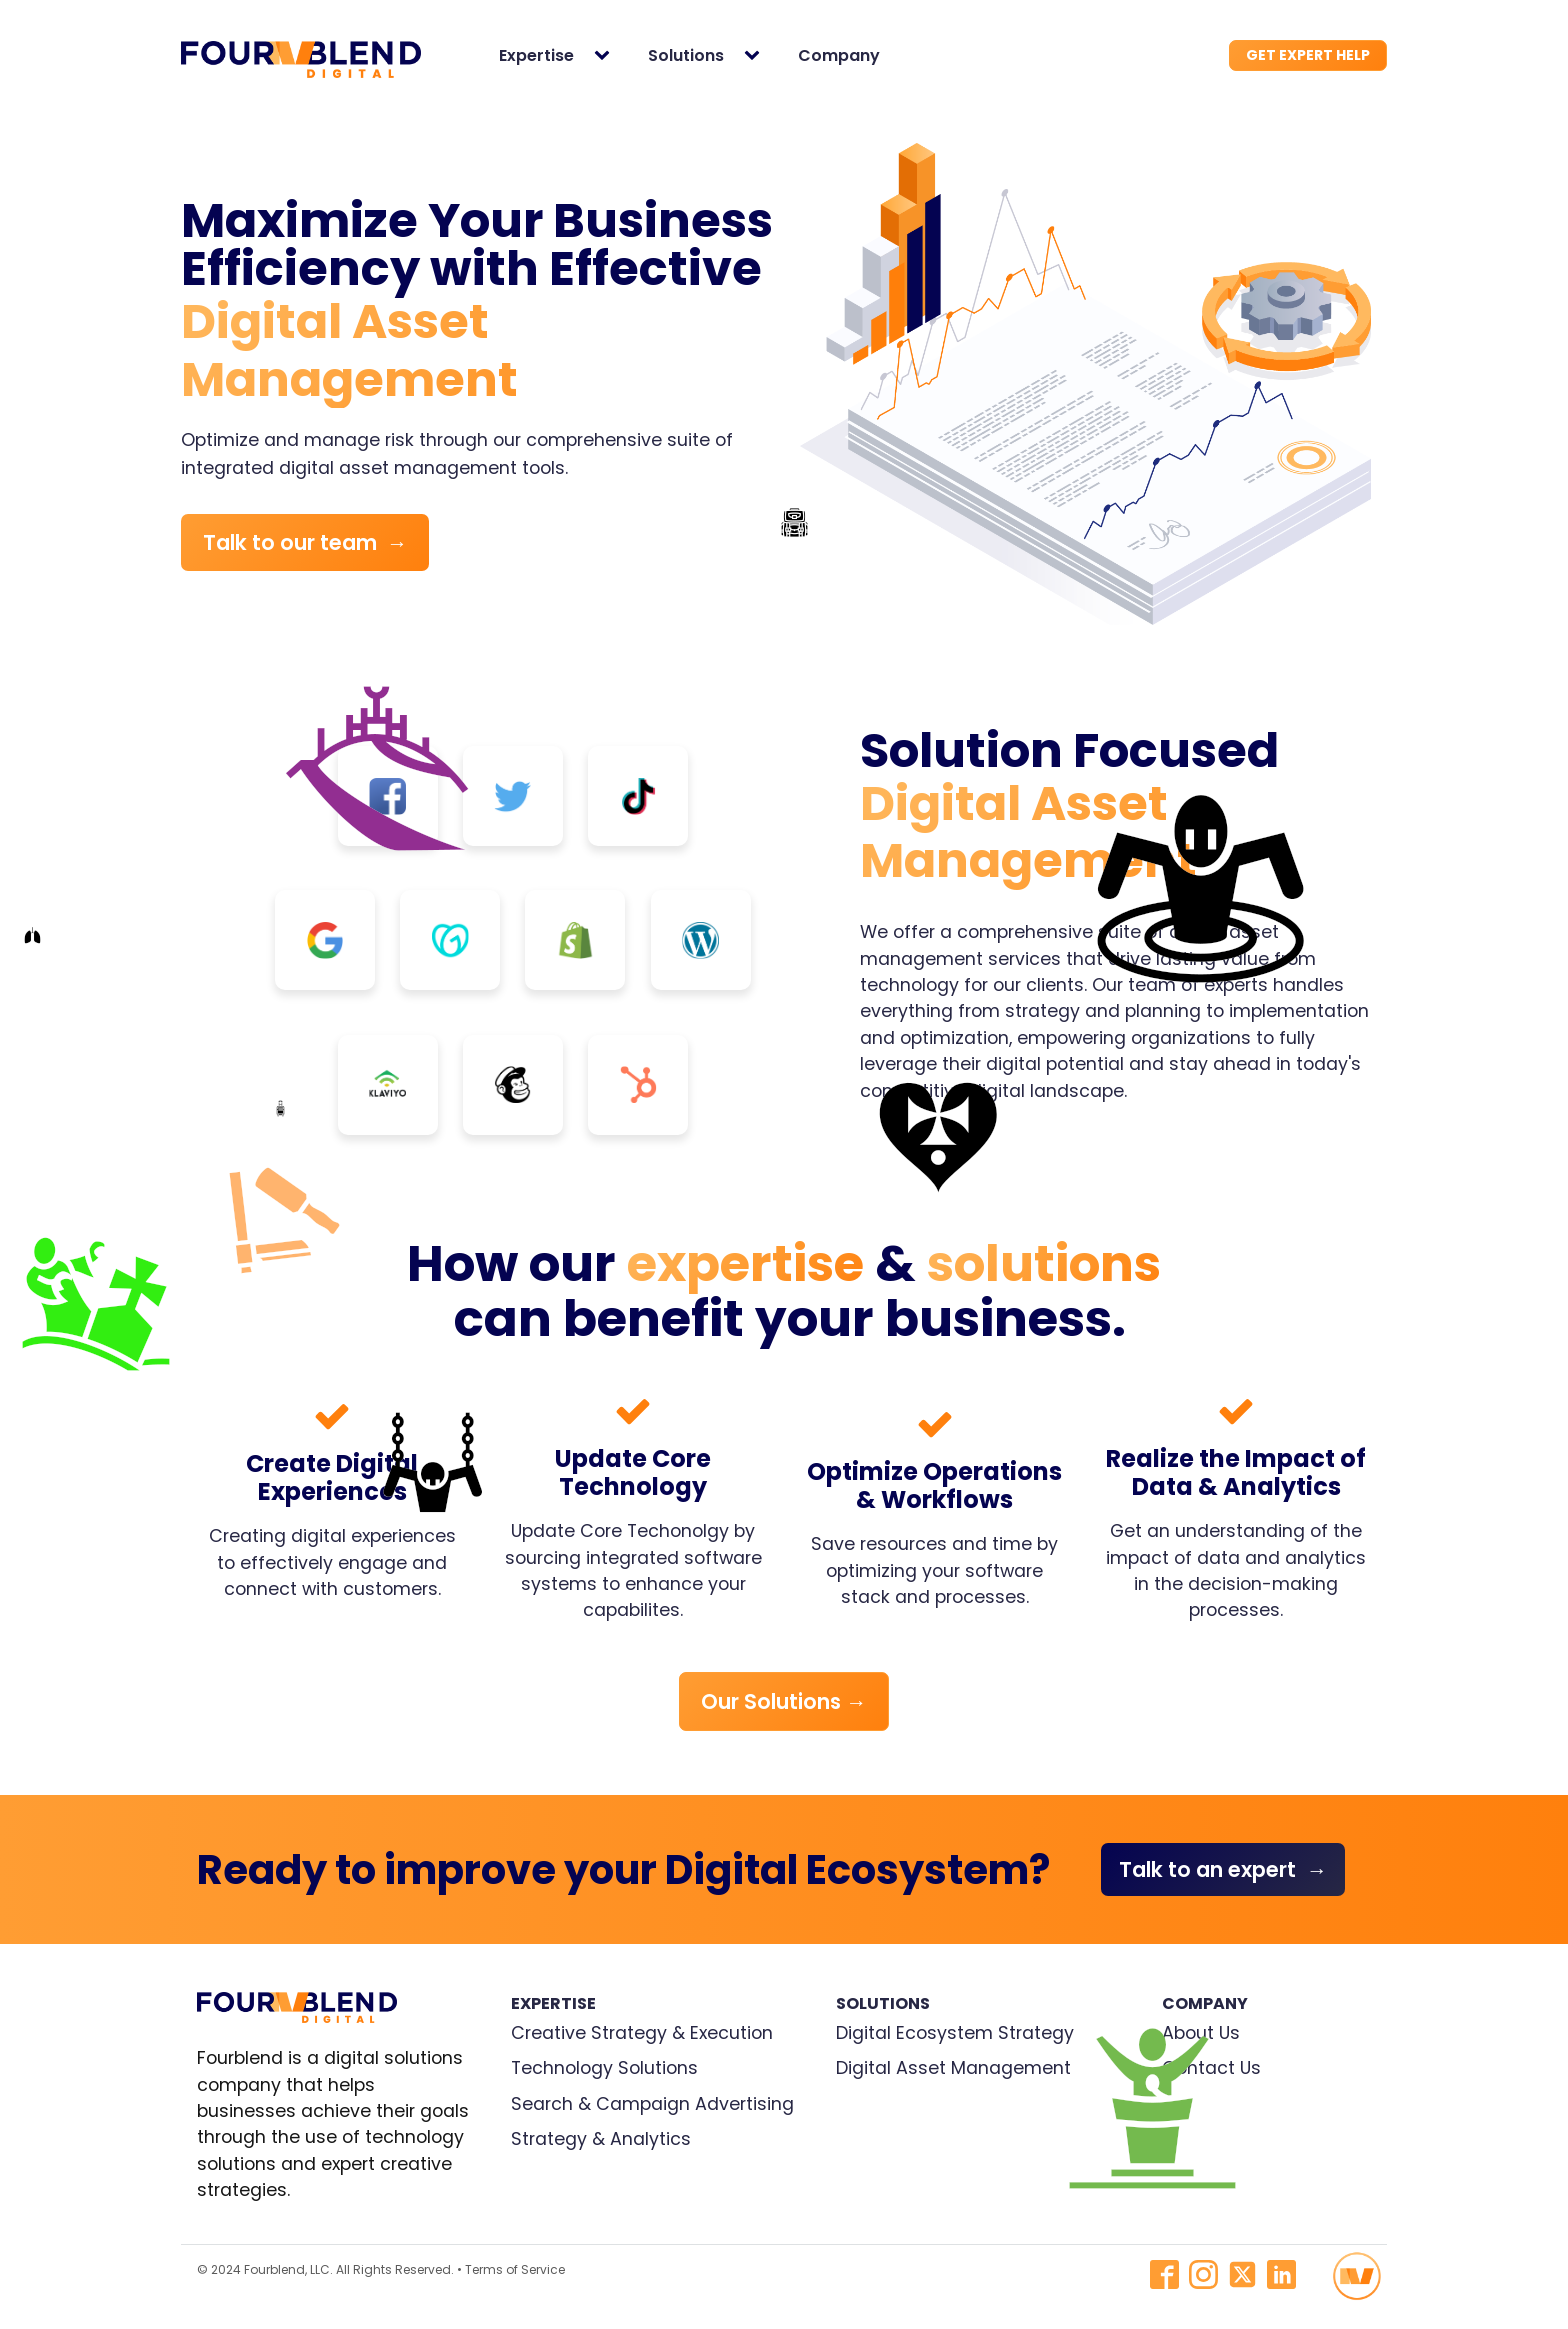 Image resolution: width=1568 pixels, height=2329 pixels. Describe the element at coordinates (32, 935) in the screenshot. I see `access respiratory health information` at that location.